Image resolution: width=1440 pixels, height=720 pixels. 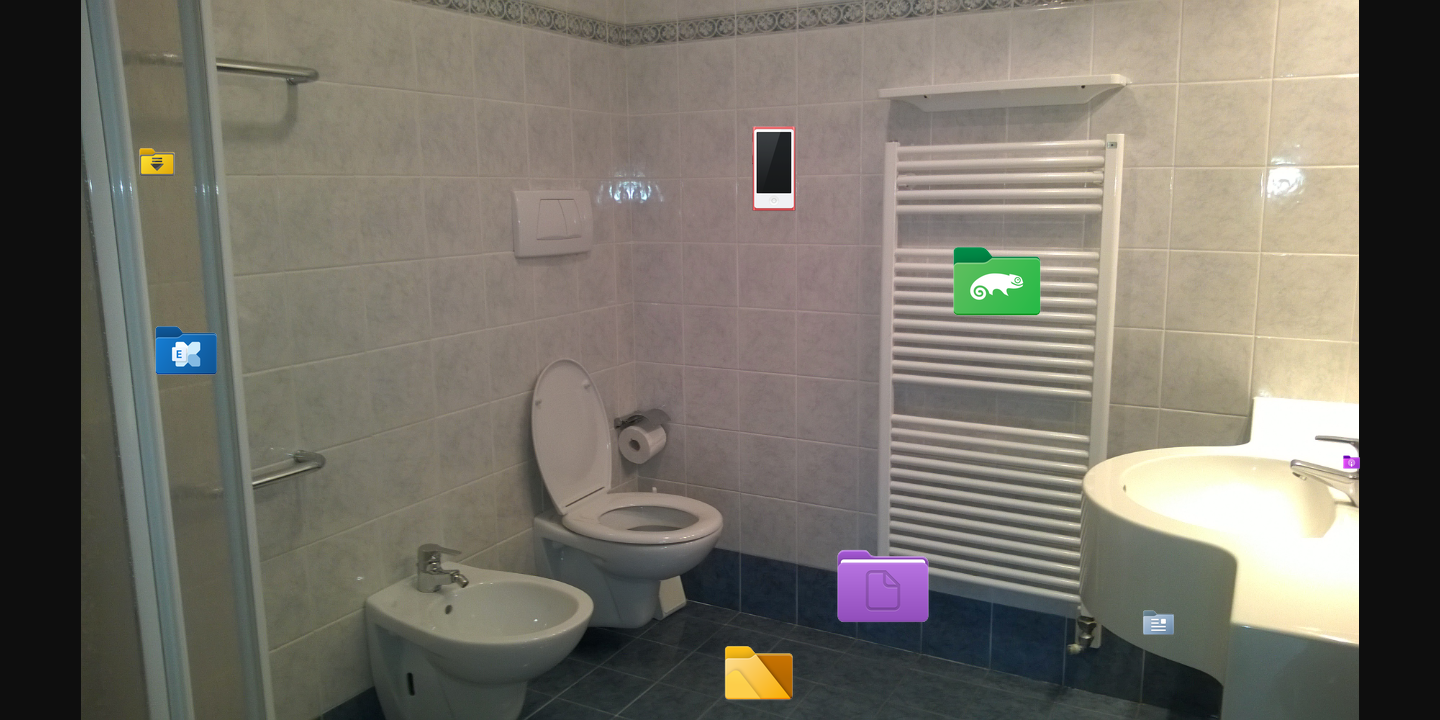 What do you see at coordinates (774, 169) in the screenshot?
I see `iPod nano device in pink` at bounding box center [774, 169].